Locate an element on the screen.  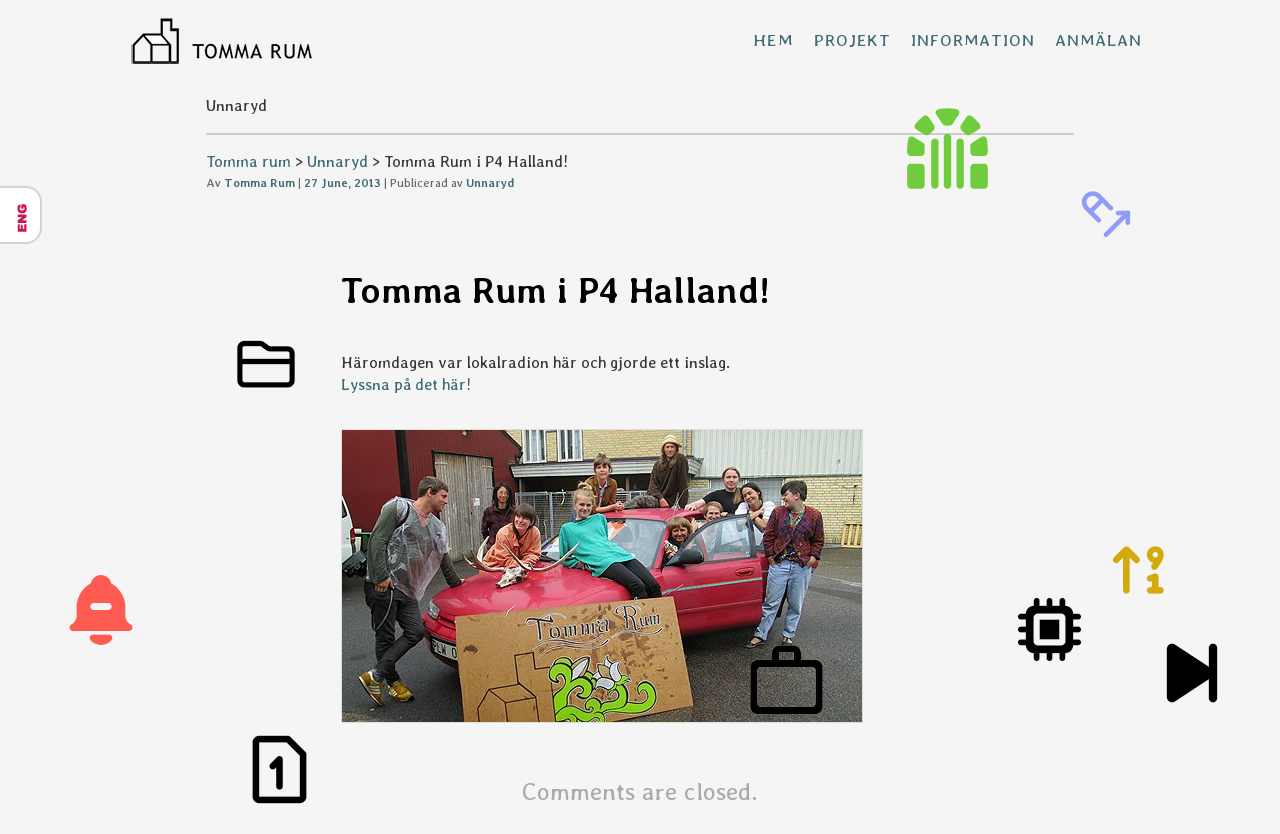
remove a notification or alert is located at coordinates (101, 610).